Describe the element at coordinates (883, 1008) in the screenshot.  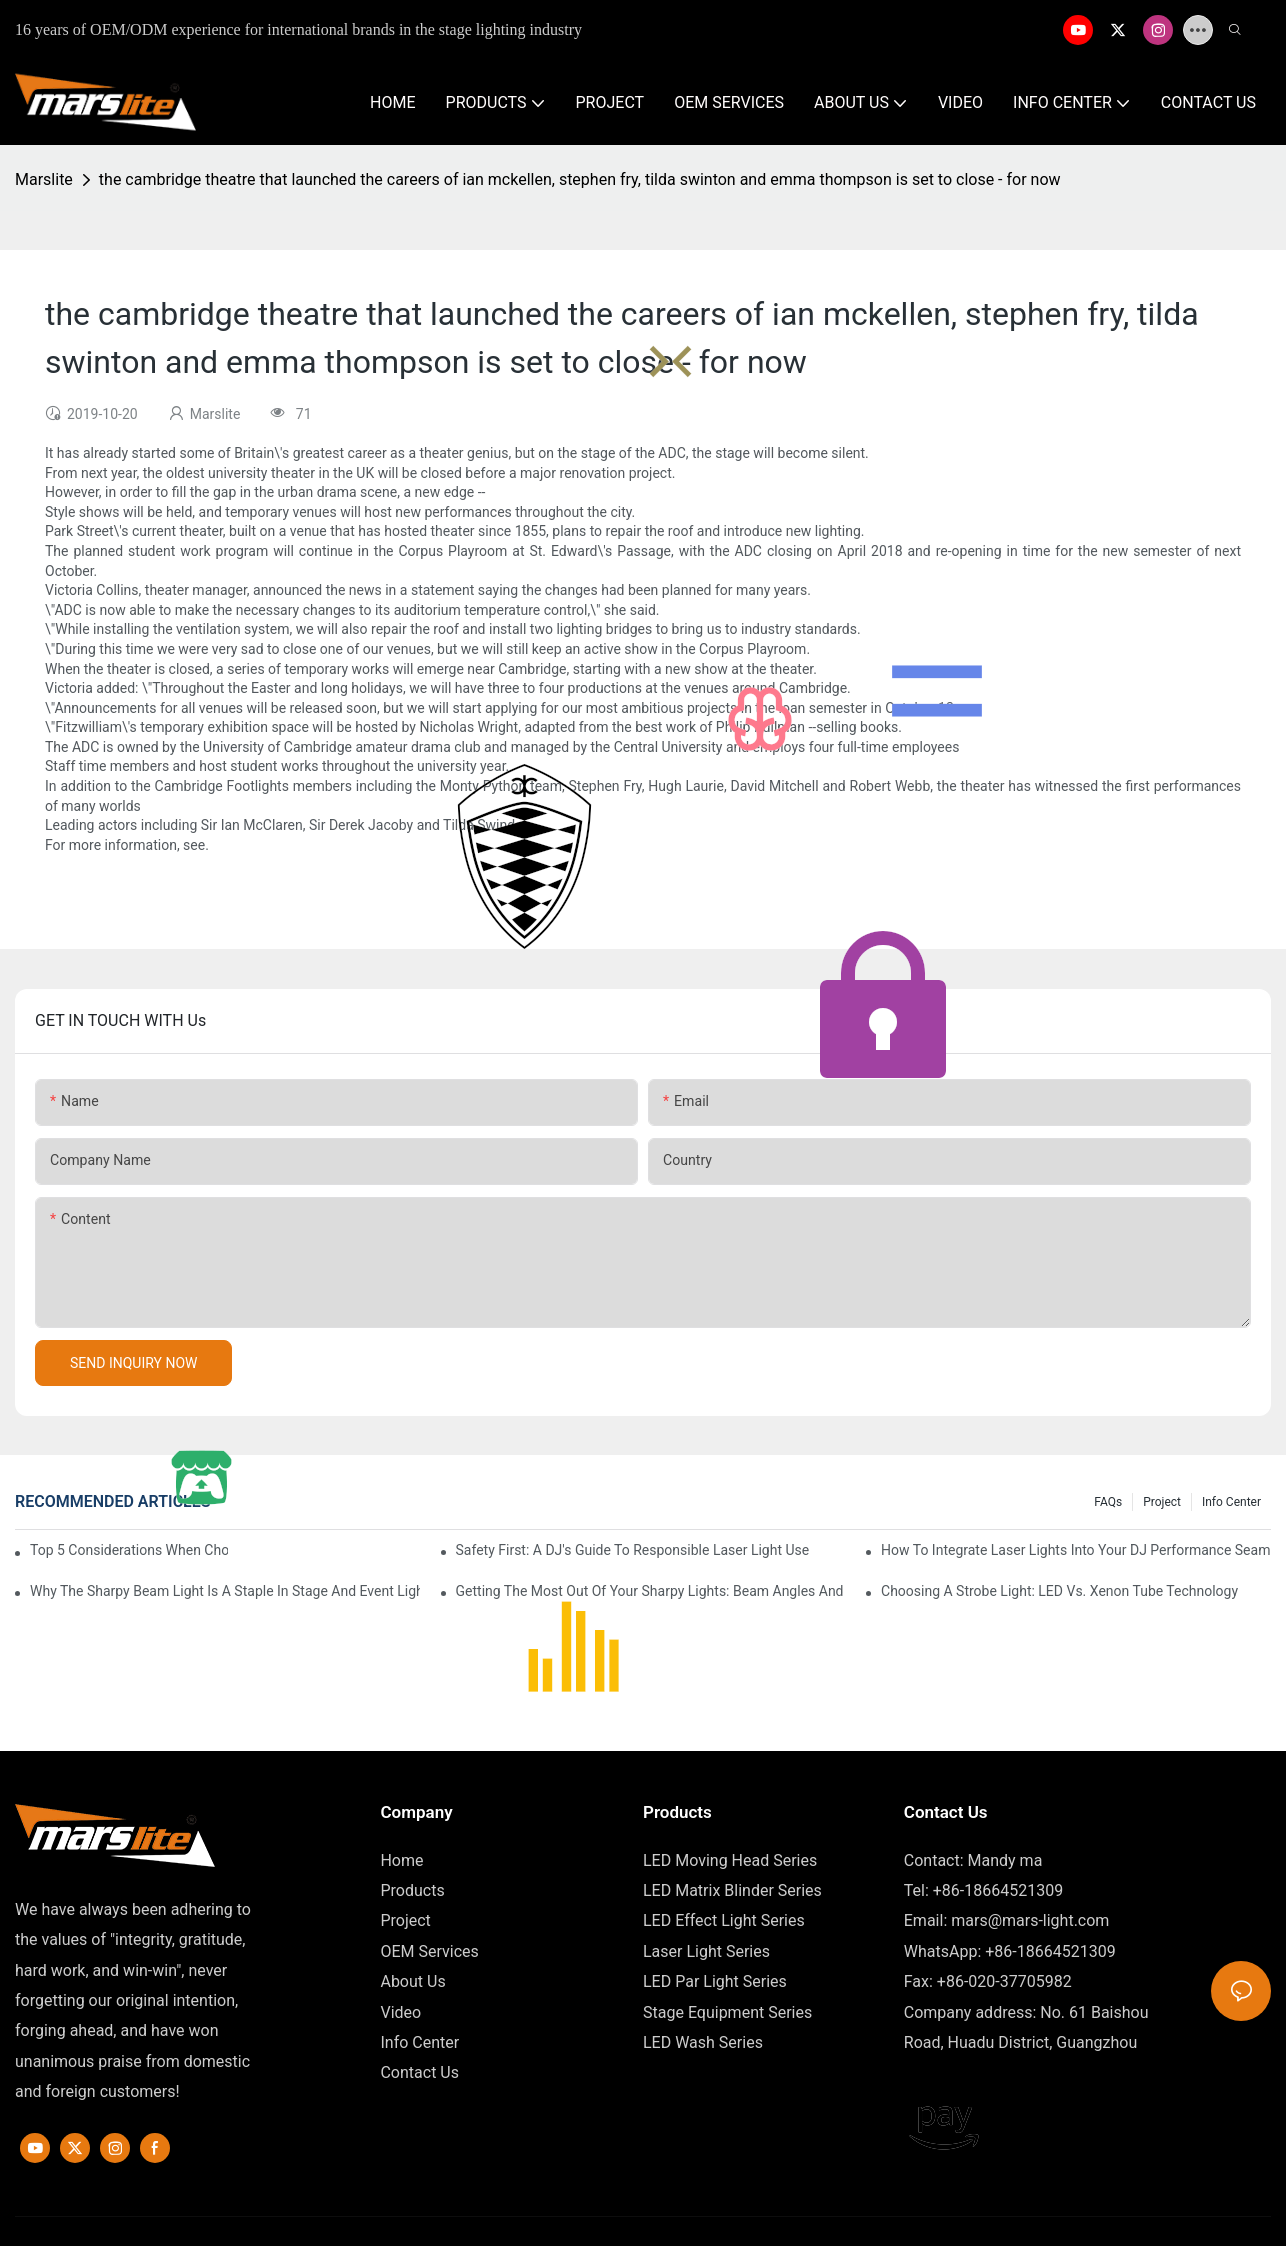
I see `indicates a locked or secured item` at that location.